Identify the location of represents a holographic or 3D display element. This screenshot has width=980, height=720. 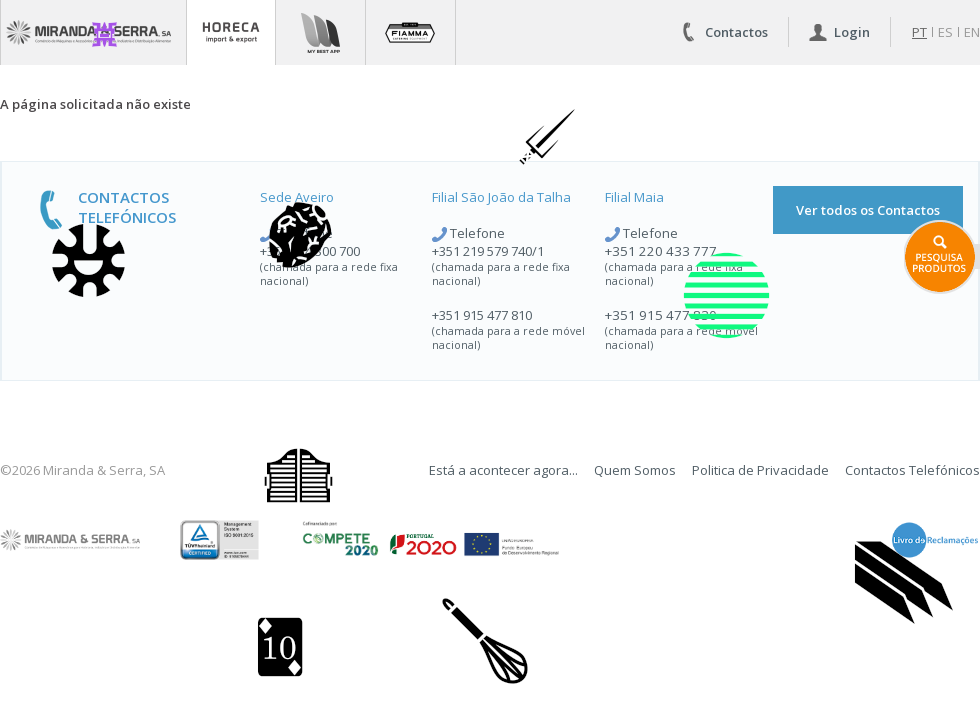
(726, 295).